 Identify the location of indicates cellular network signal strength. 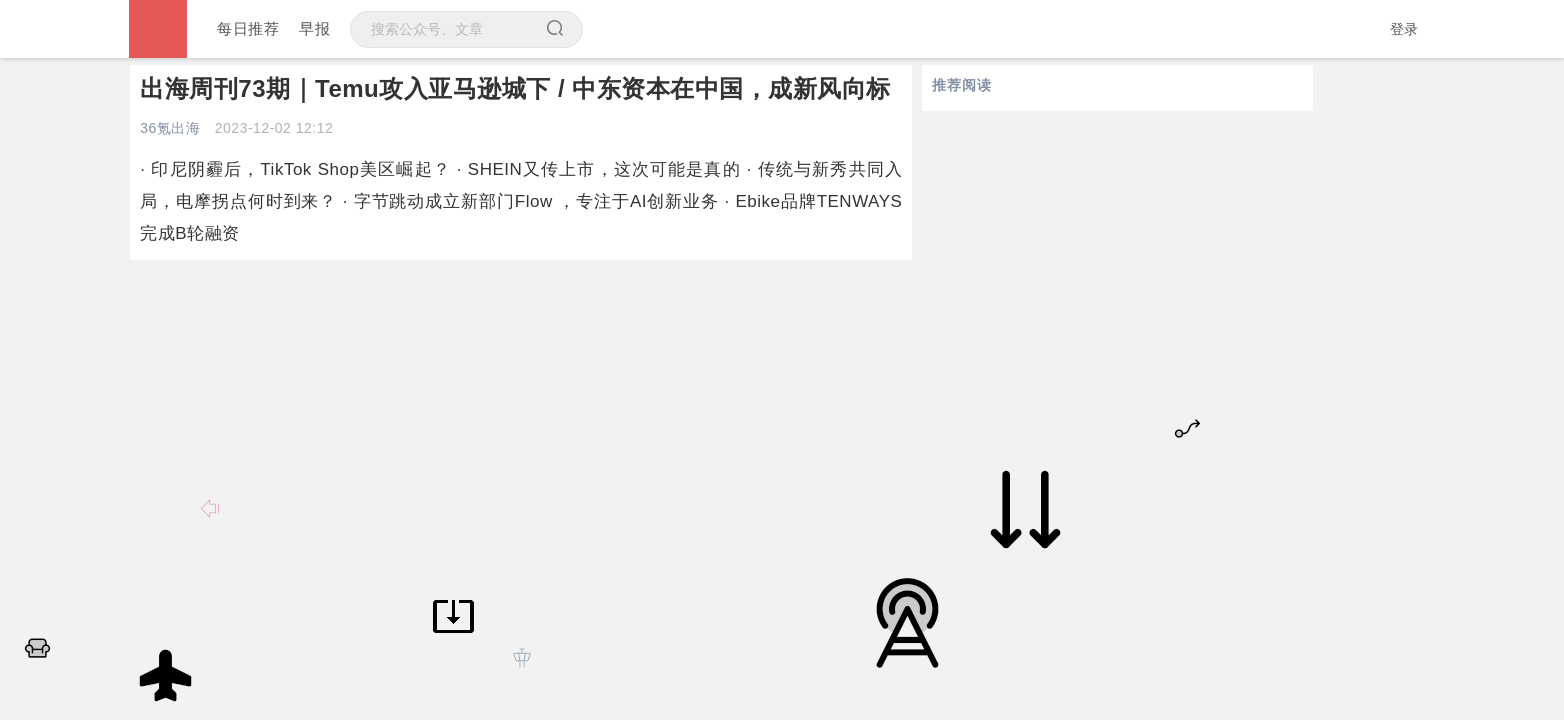
(907, 624).